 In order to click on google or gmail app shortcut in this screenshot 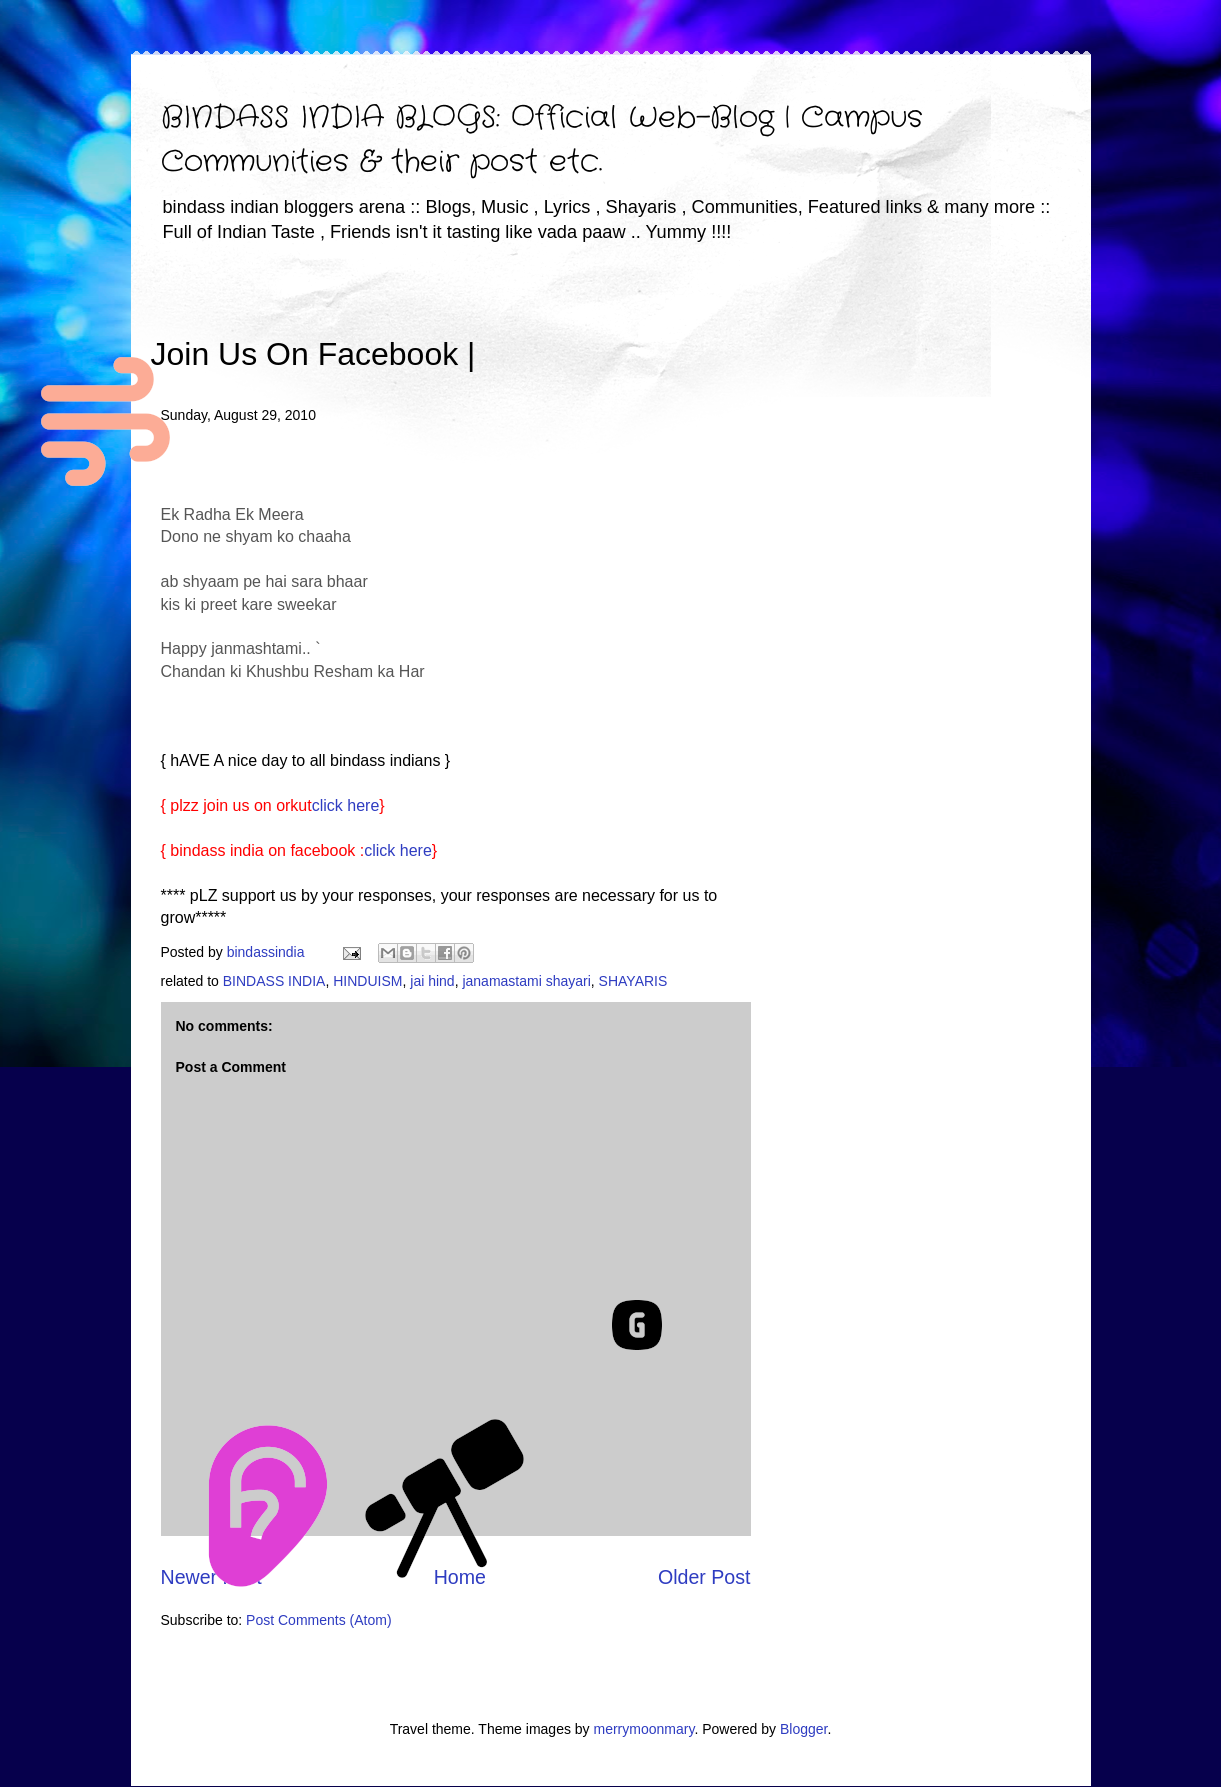, I will do `click(637, 1325)`.